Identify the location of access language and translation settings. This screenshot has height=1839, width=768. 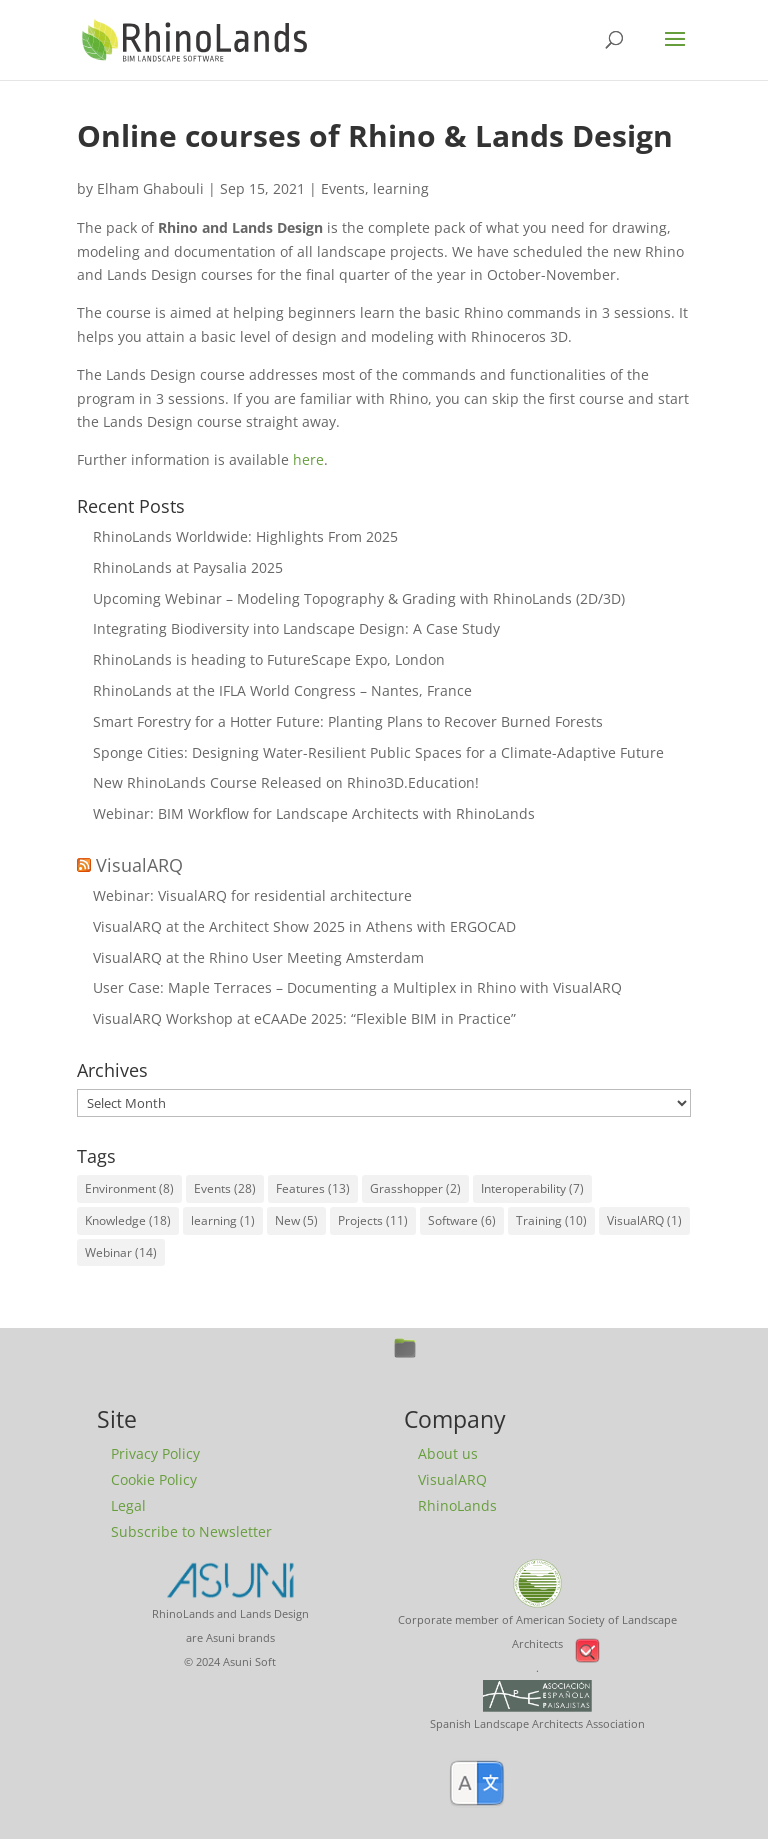
(477, 1783).